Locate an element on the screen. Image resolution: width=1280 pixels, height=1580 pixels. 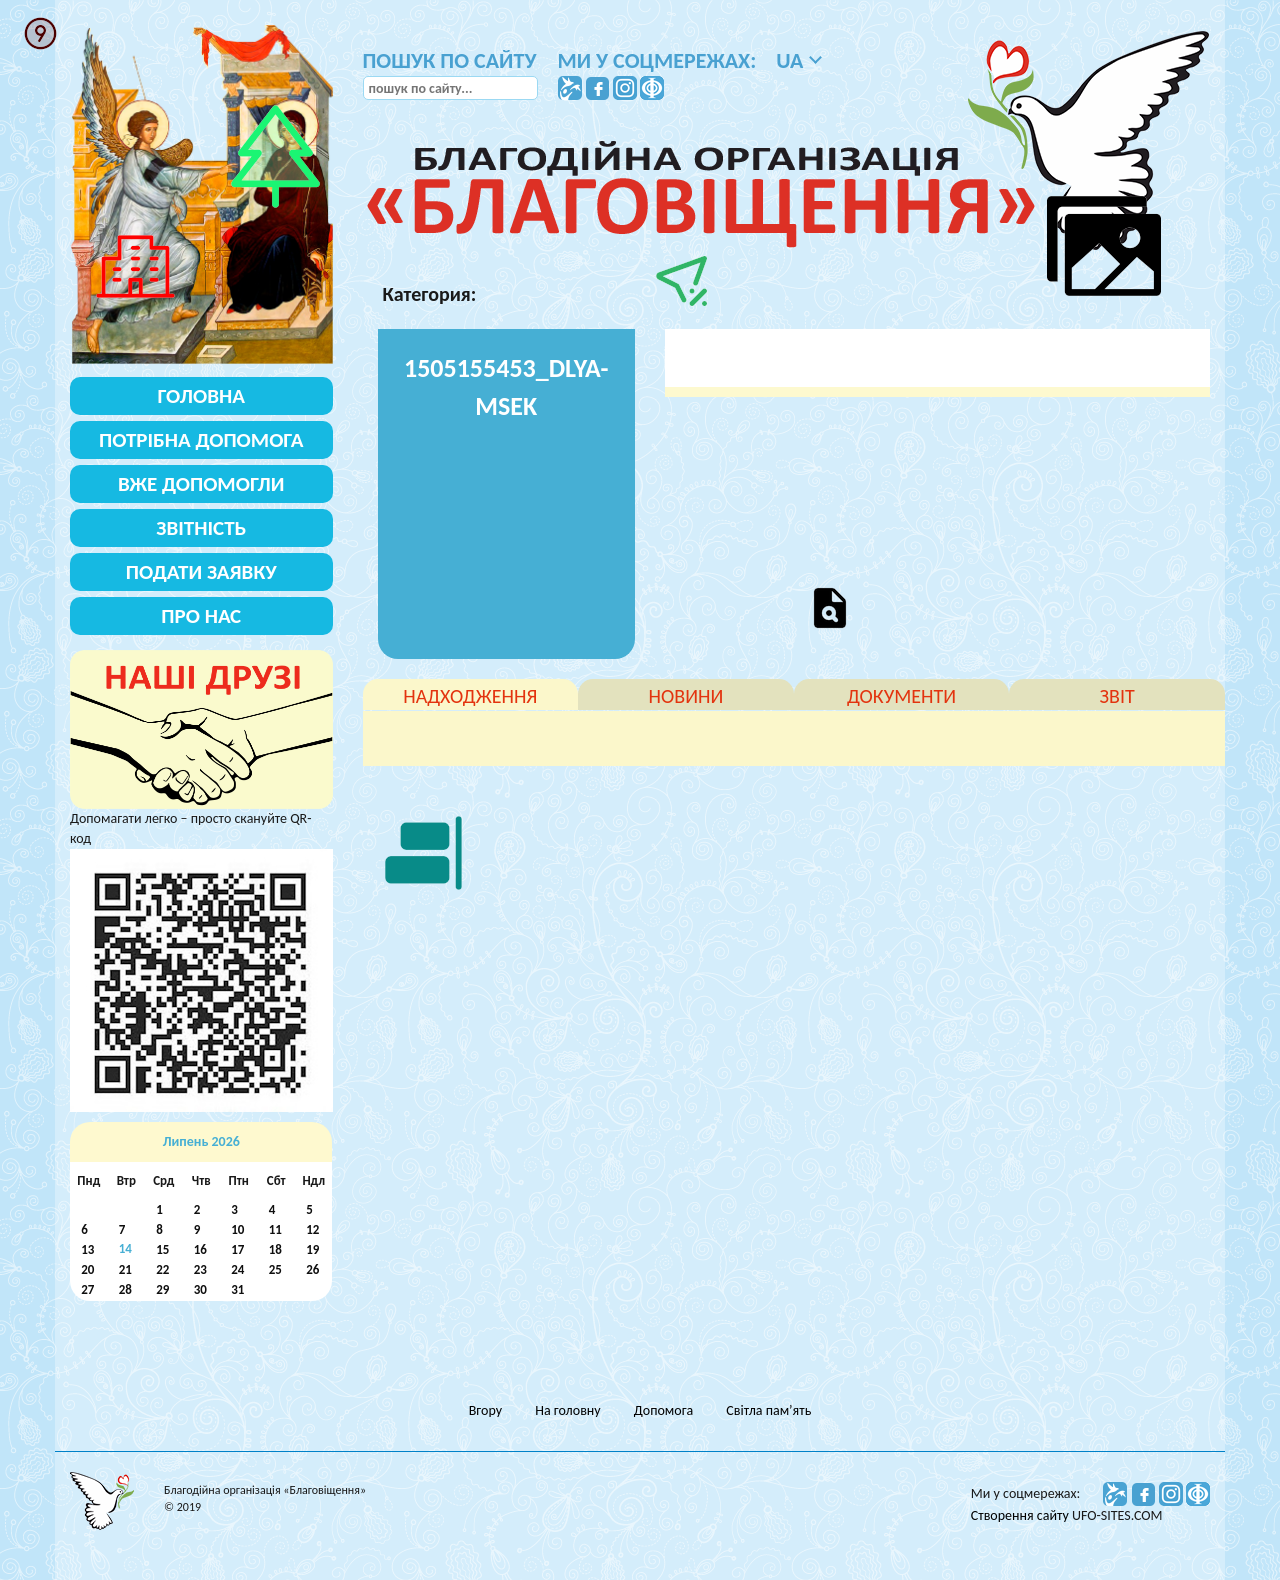
view photo gallery is located at coordinates (1104, 246).